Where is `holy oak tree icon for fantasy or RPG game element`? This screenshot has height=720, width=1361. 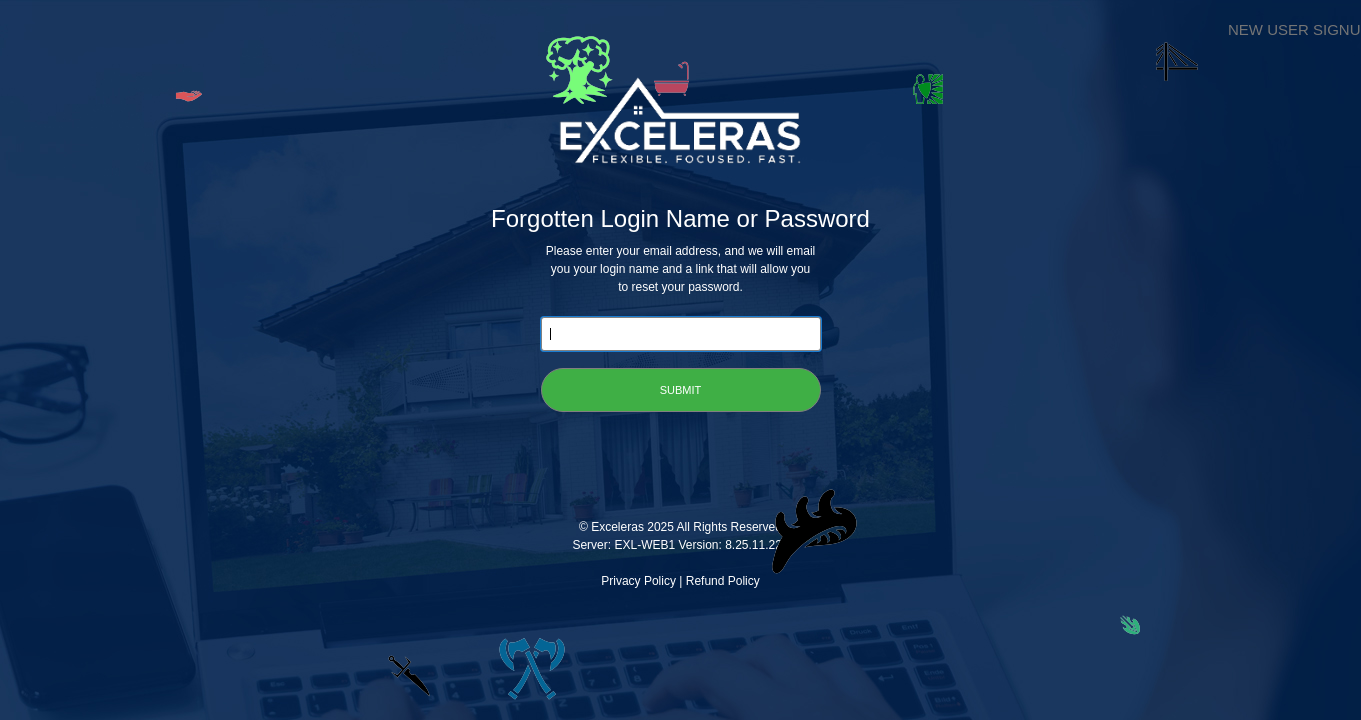 holy oak tree icon for fantasy or RPG game element is located at coordinates (579, 69).